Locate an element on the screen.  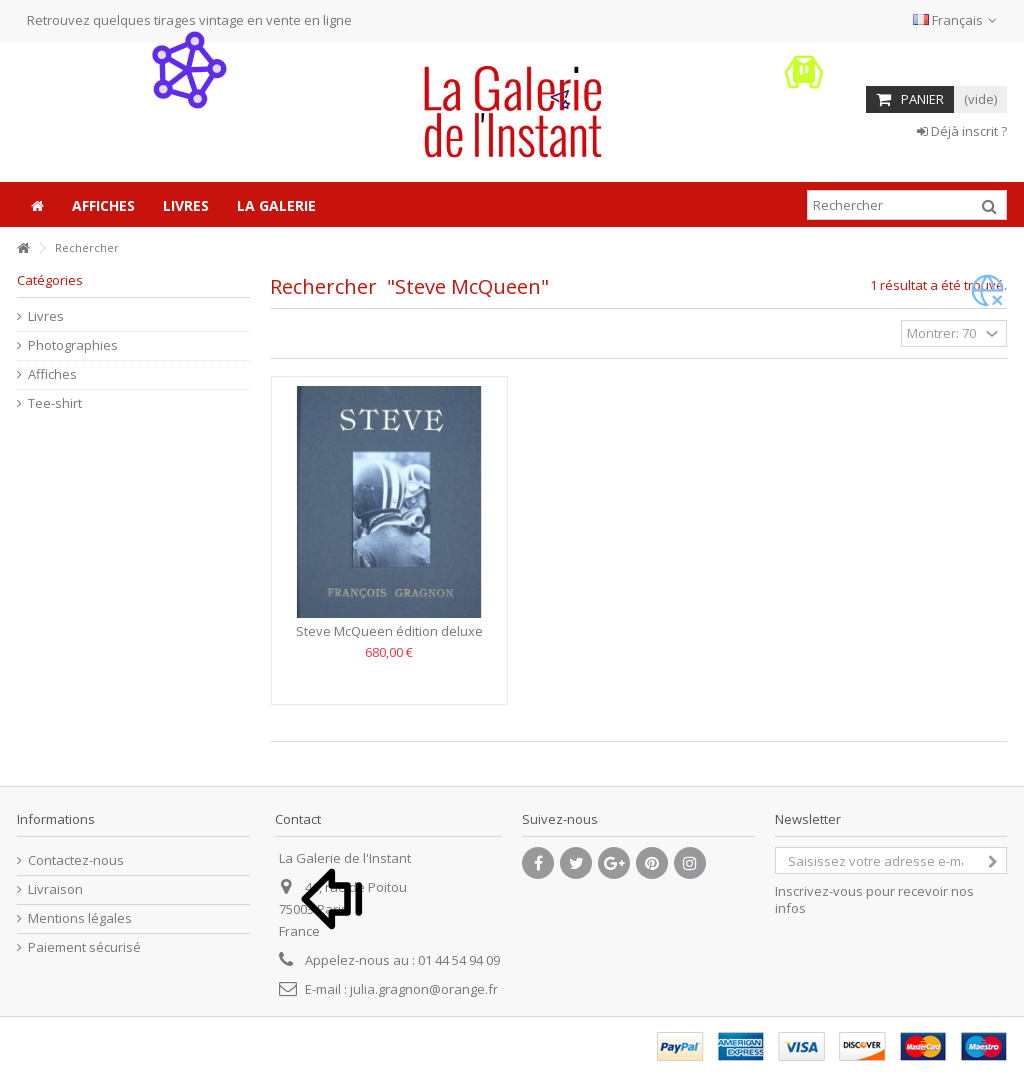
go back to the previous screen is located at coordinates (334, 899).